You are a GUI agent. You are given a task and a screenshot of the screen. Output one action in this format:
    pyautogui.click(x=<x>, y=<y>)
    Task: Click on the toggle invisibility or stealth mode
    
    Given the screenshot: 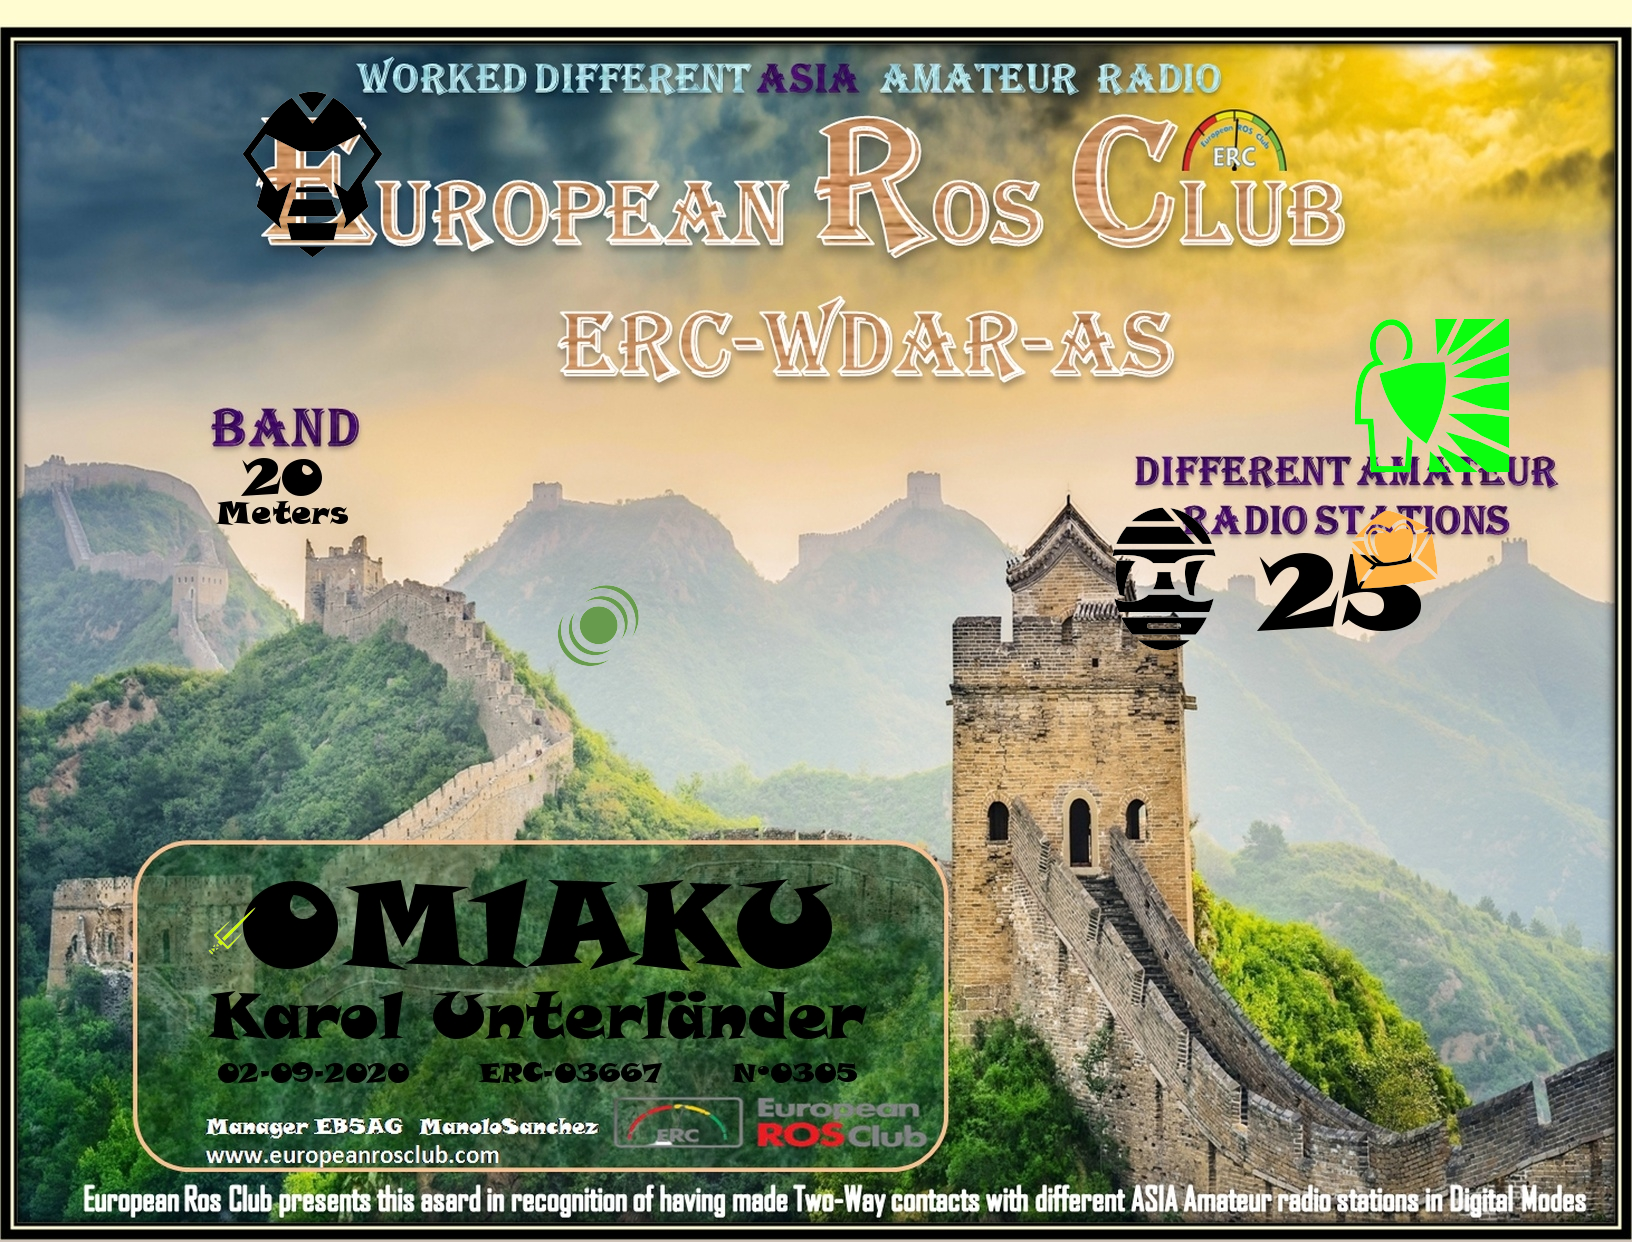 What is the action you would take?
    pyautogui.click(x=1164, y=579)
    